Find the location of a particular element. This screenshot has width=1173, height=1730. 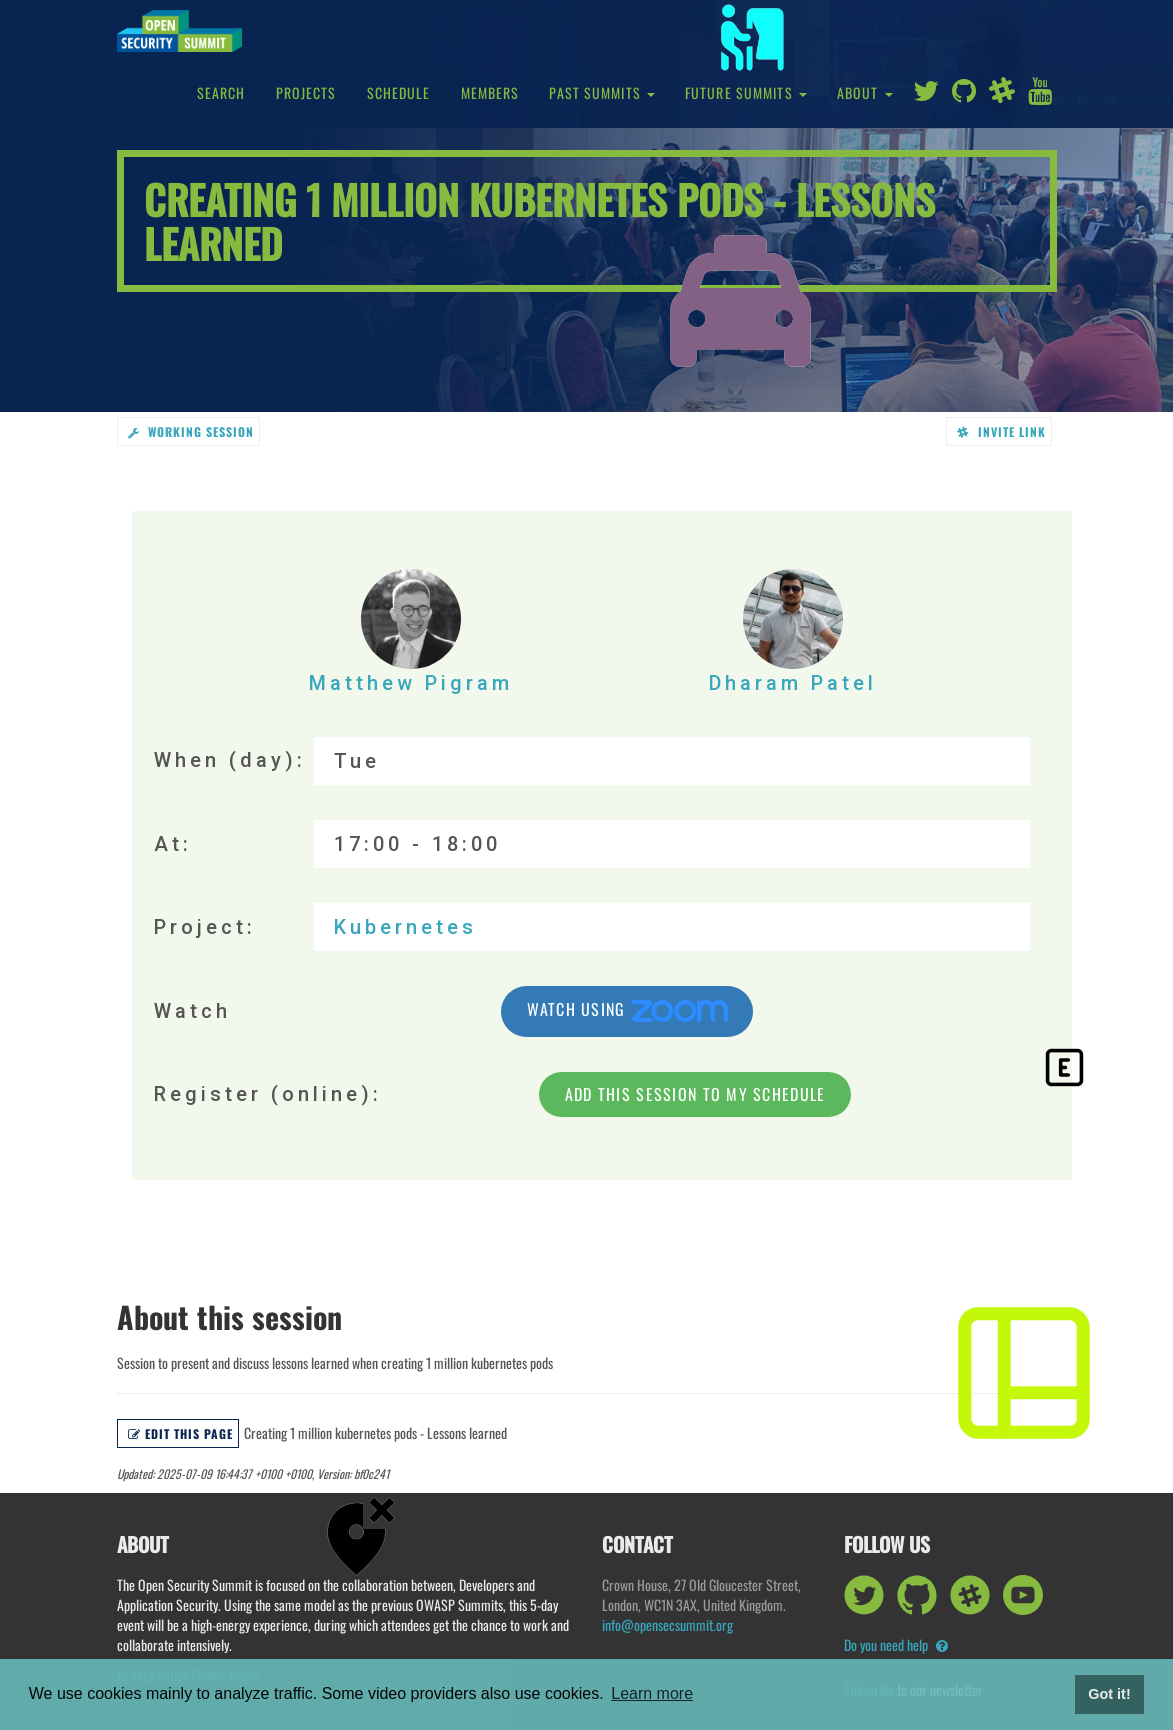

request a taxi or cab ride is located at coordinates (740, 305).